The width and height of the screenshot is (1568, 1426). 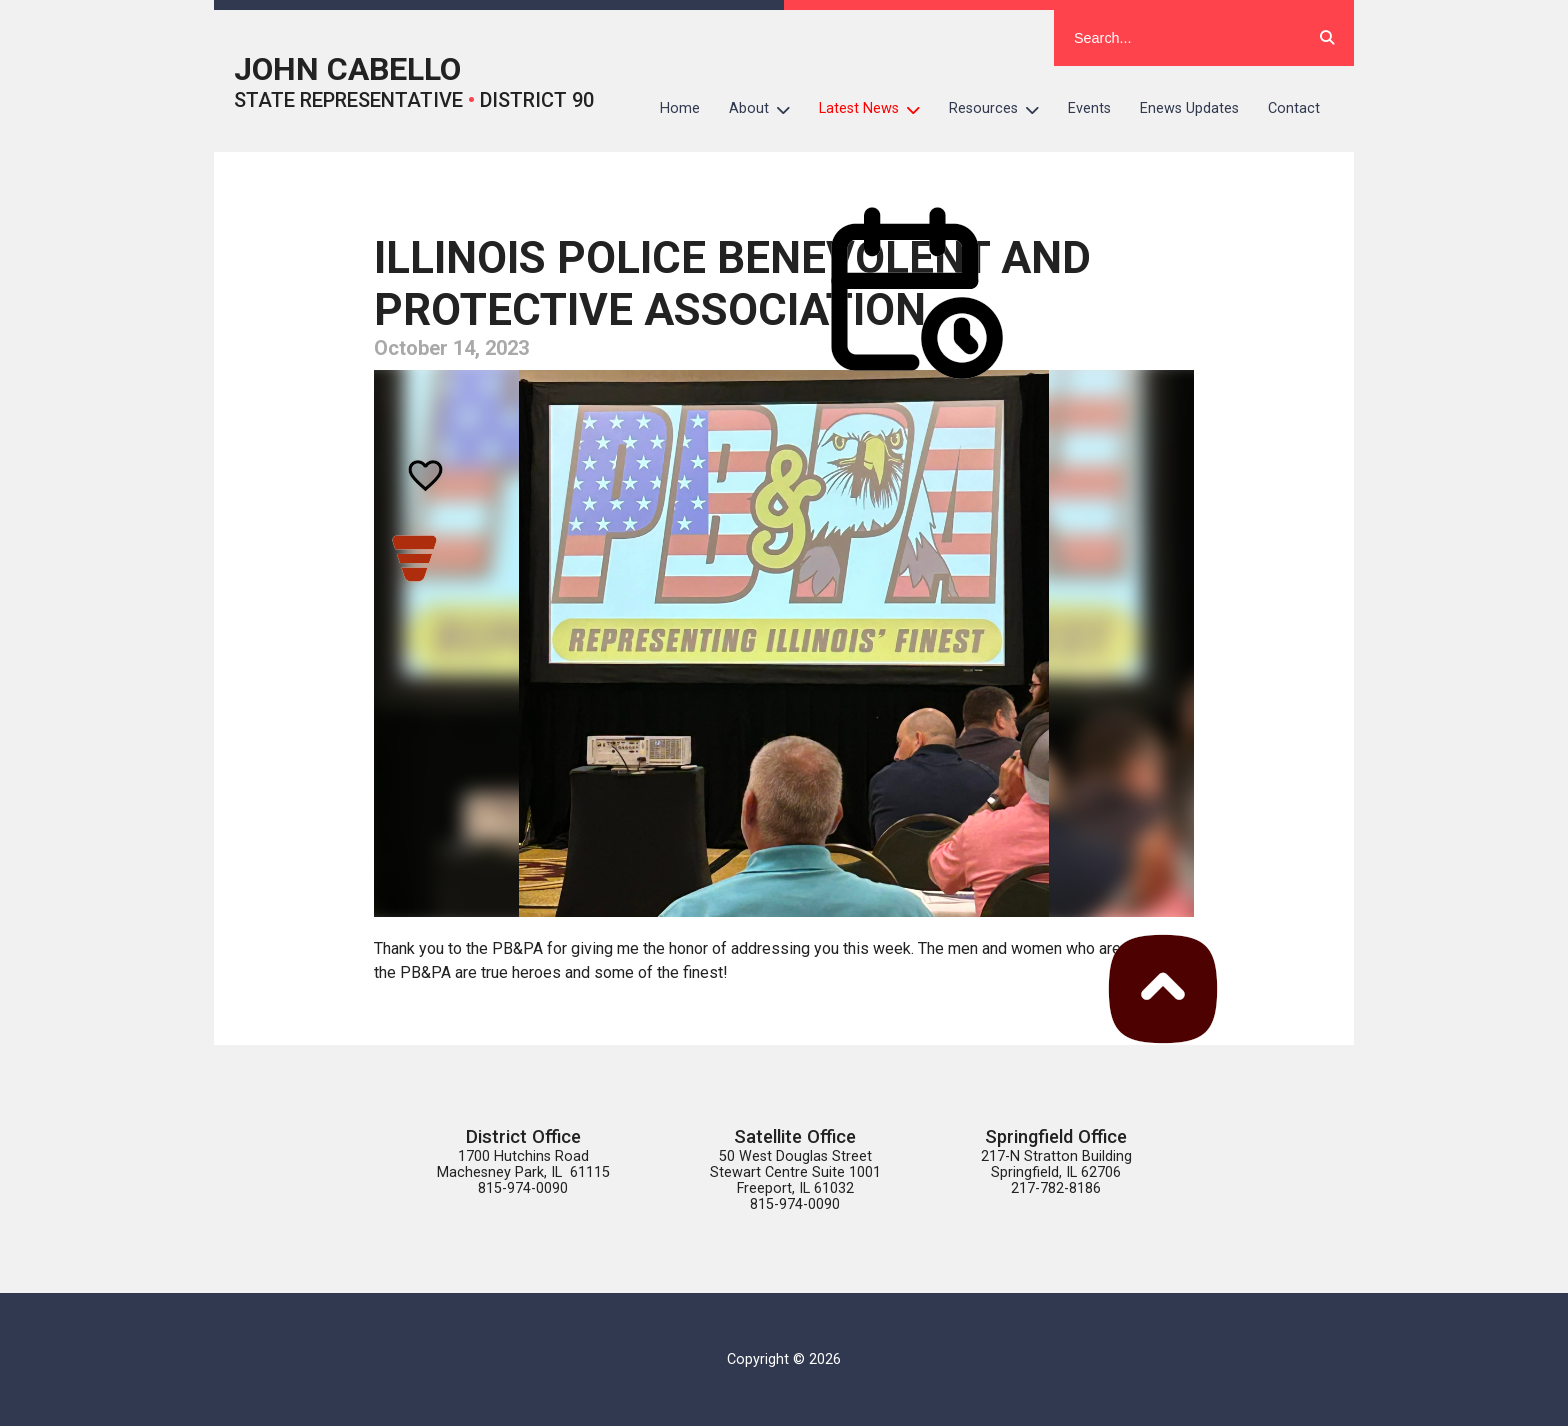 What do you see at coordinates (1163, 989) in the screenshot?
I see `scroll to top of page` at bounding box center [1163, 989].